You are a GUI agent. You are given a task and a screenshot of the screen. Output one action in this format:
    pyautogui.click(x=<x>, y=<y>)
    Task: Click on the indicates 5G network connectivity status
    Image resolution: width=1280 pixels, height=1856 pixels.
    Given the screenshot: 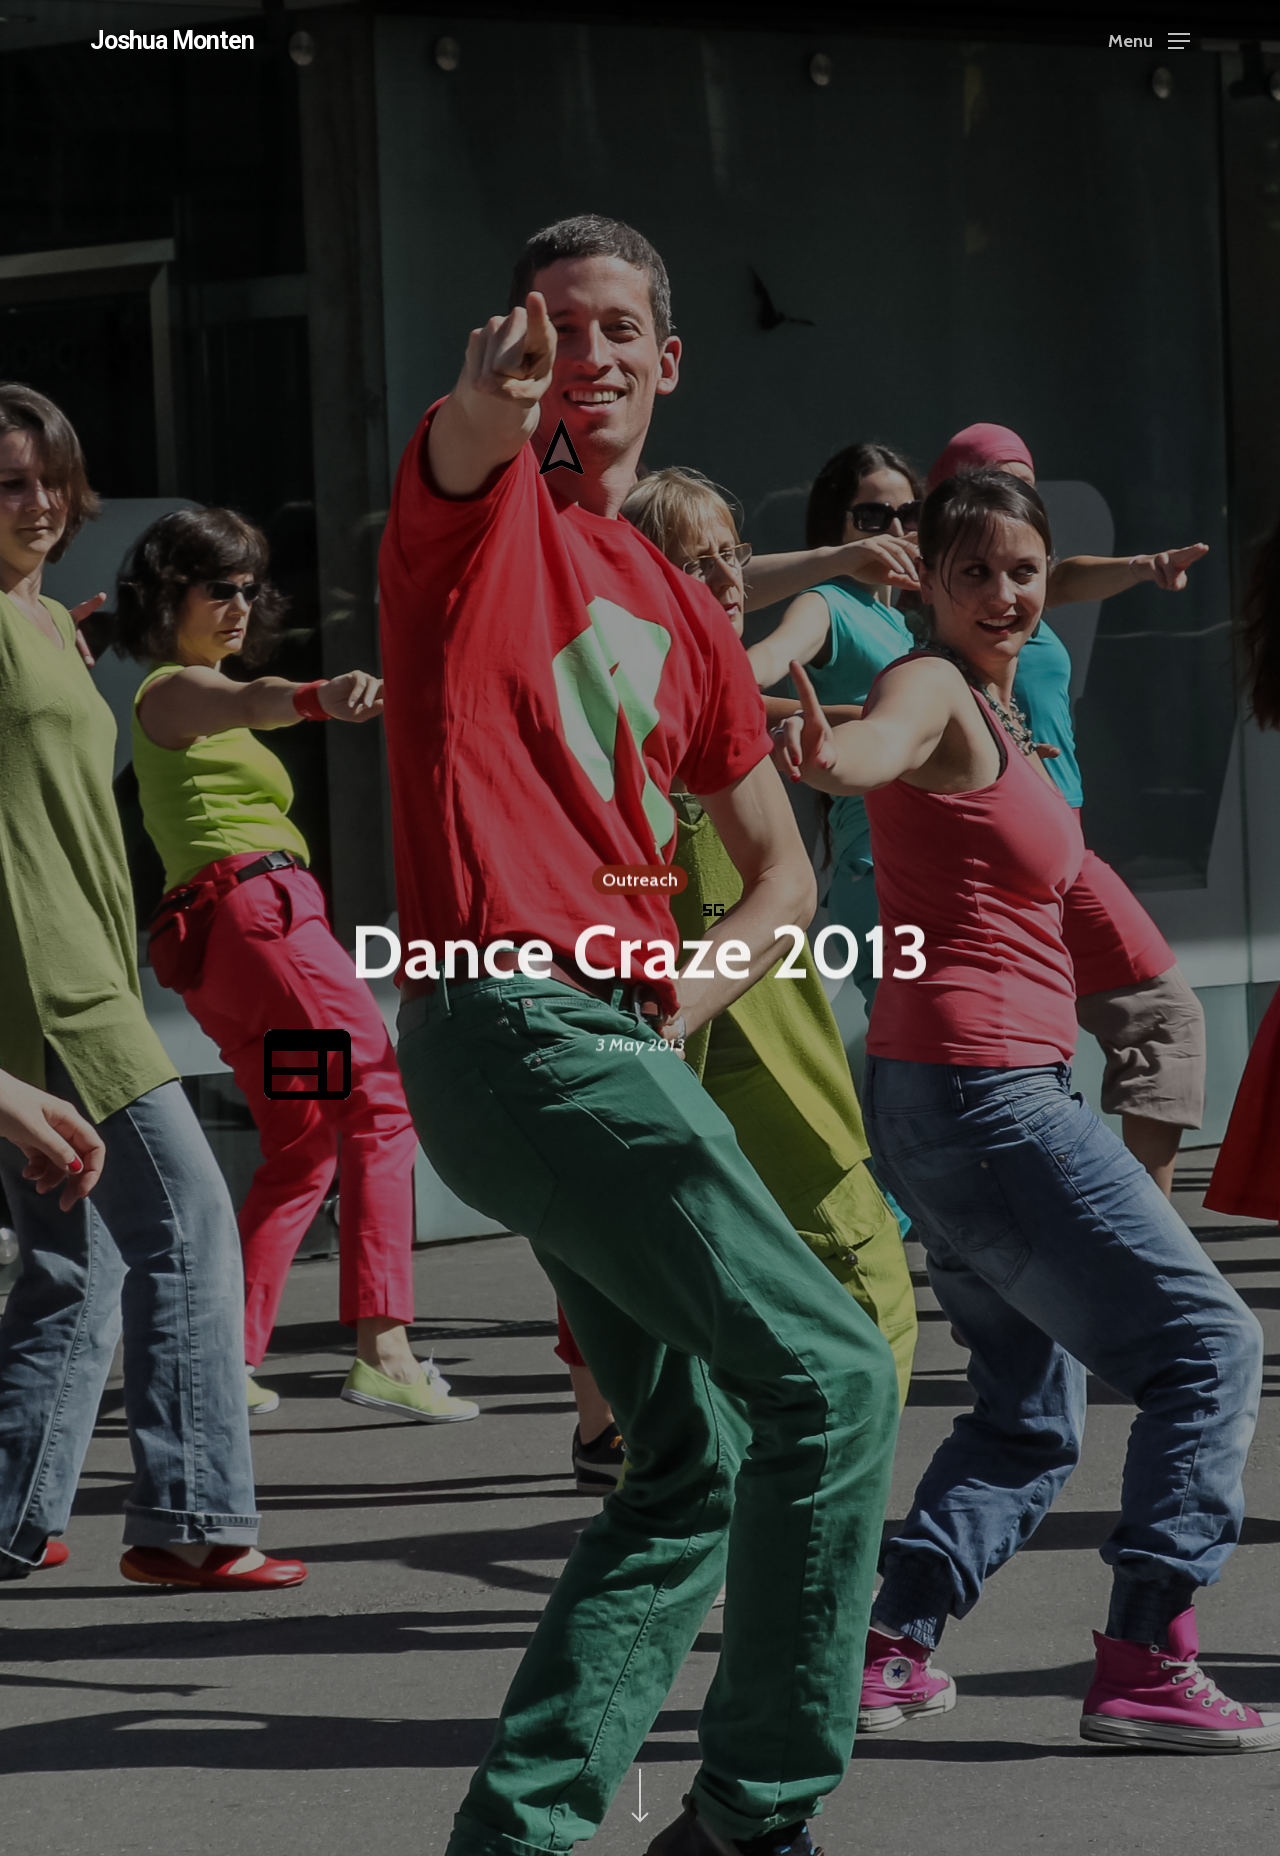 What is the action you would take?
    pyautogui.click(x=714, y=910)
    